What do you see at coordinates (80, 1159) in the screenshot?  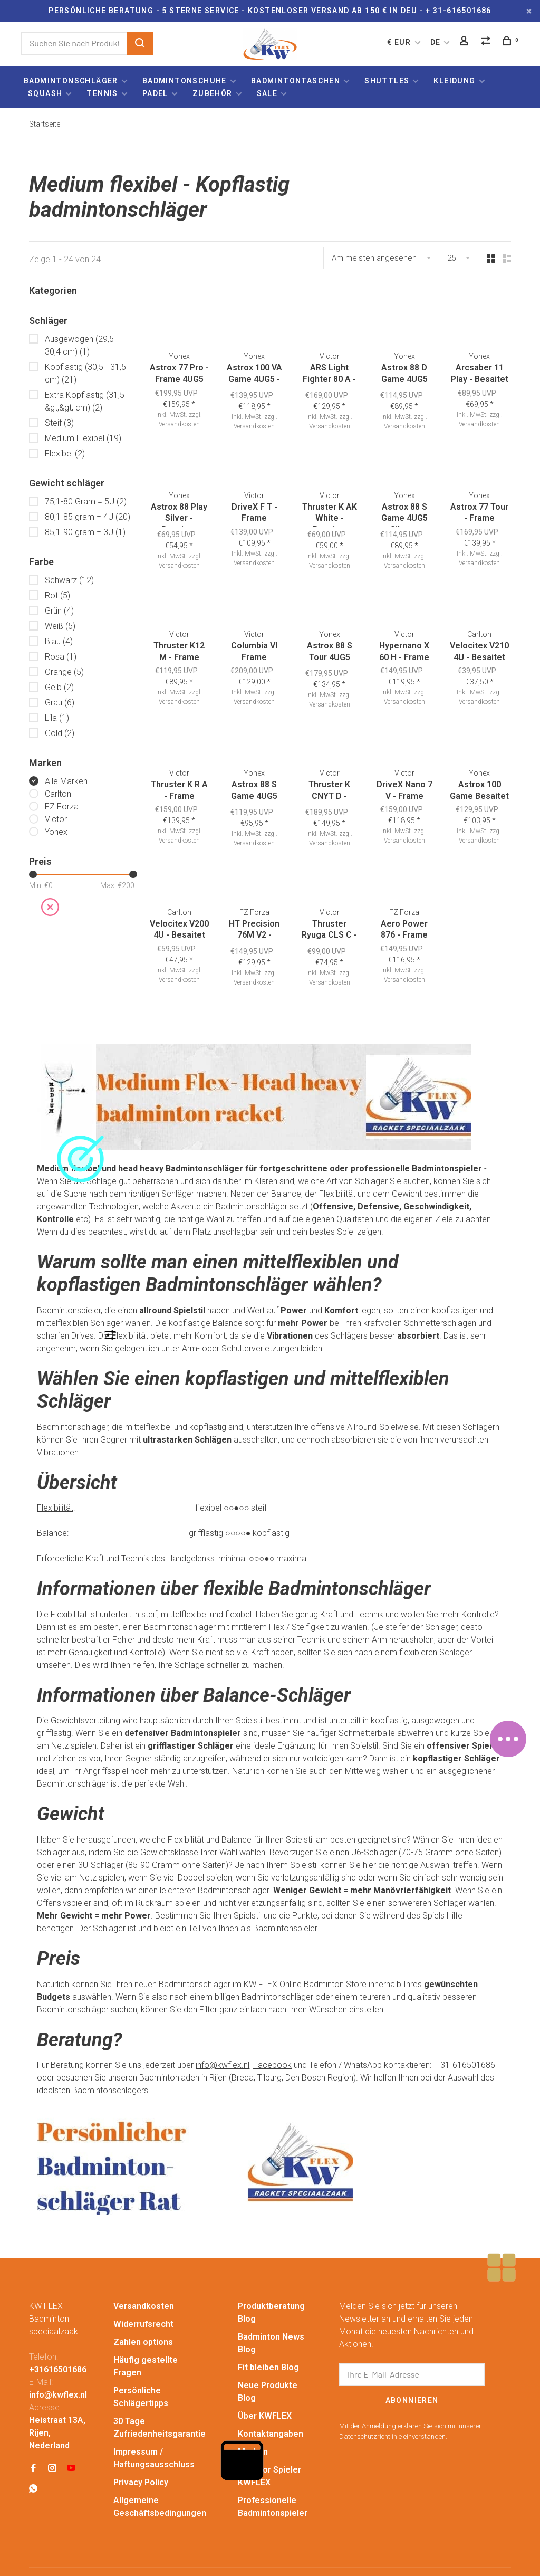 I see `set a goal or target` at bounding box center [80, 1159].